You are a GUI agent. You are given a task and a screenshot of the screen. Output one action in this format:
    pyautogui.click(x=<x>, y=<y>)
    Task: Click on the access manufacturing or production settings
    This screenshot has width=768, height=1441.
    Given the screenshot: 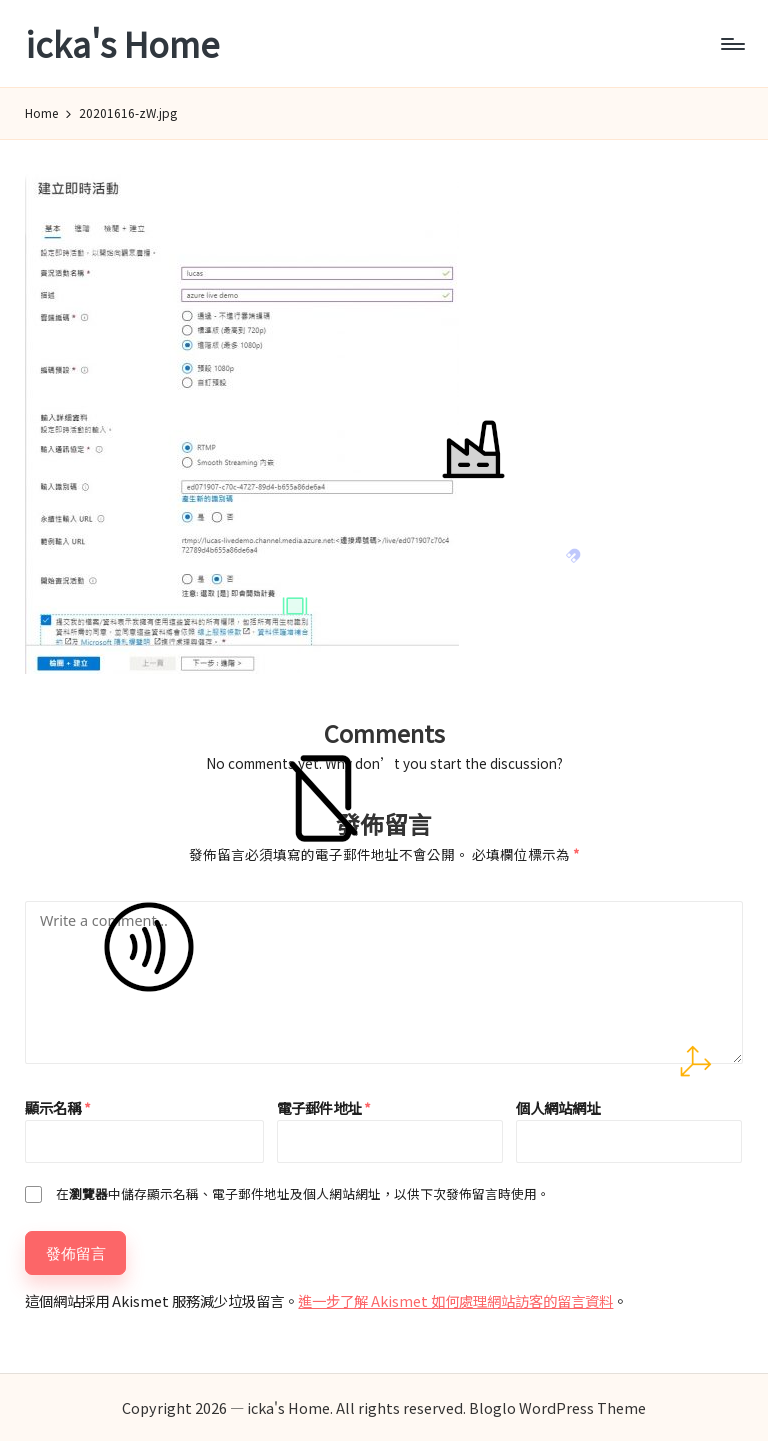 What is the action you would take?
    pyautogui.click(x=473, y=451)
    